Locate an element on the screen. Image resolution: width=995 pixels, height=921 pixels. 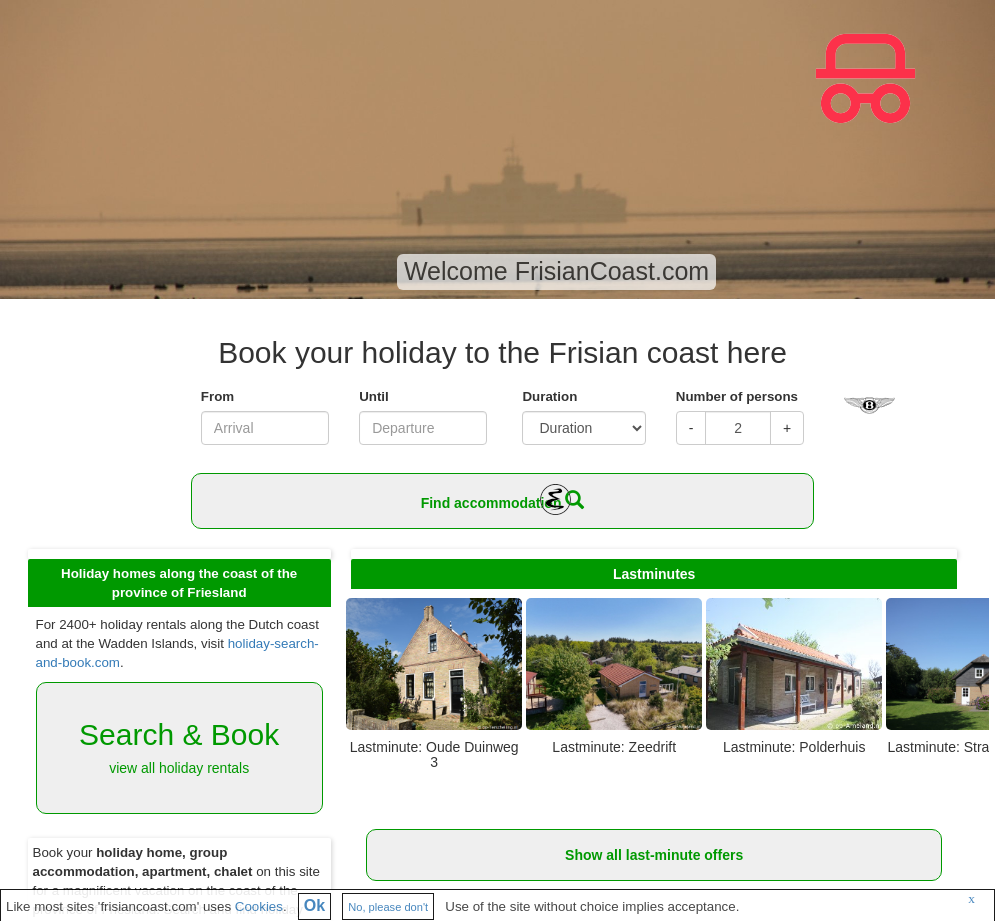
open gnu emacs text editor is located at coordinates (555, 499).